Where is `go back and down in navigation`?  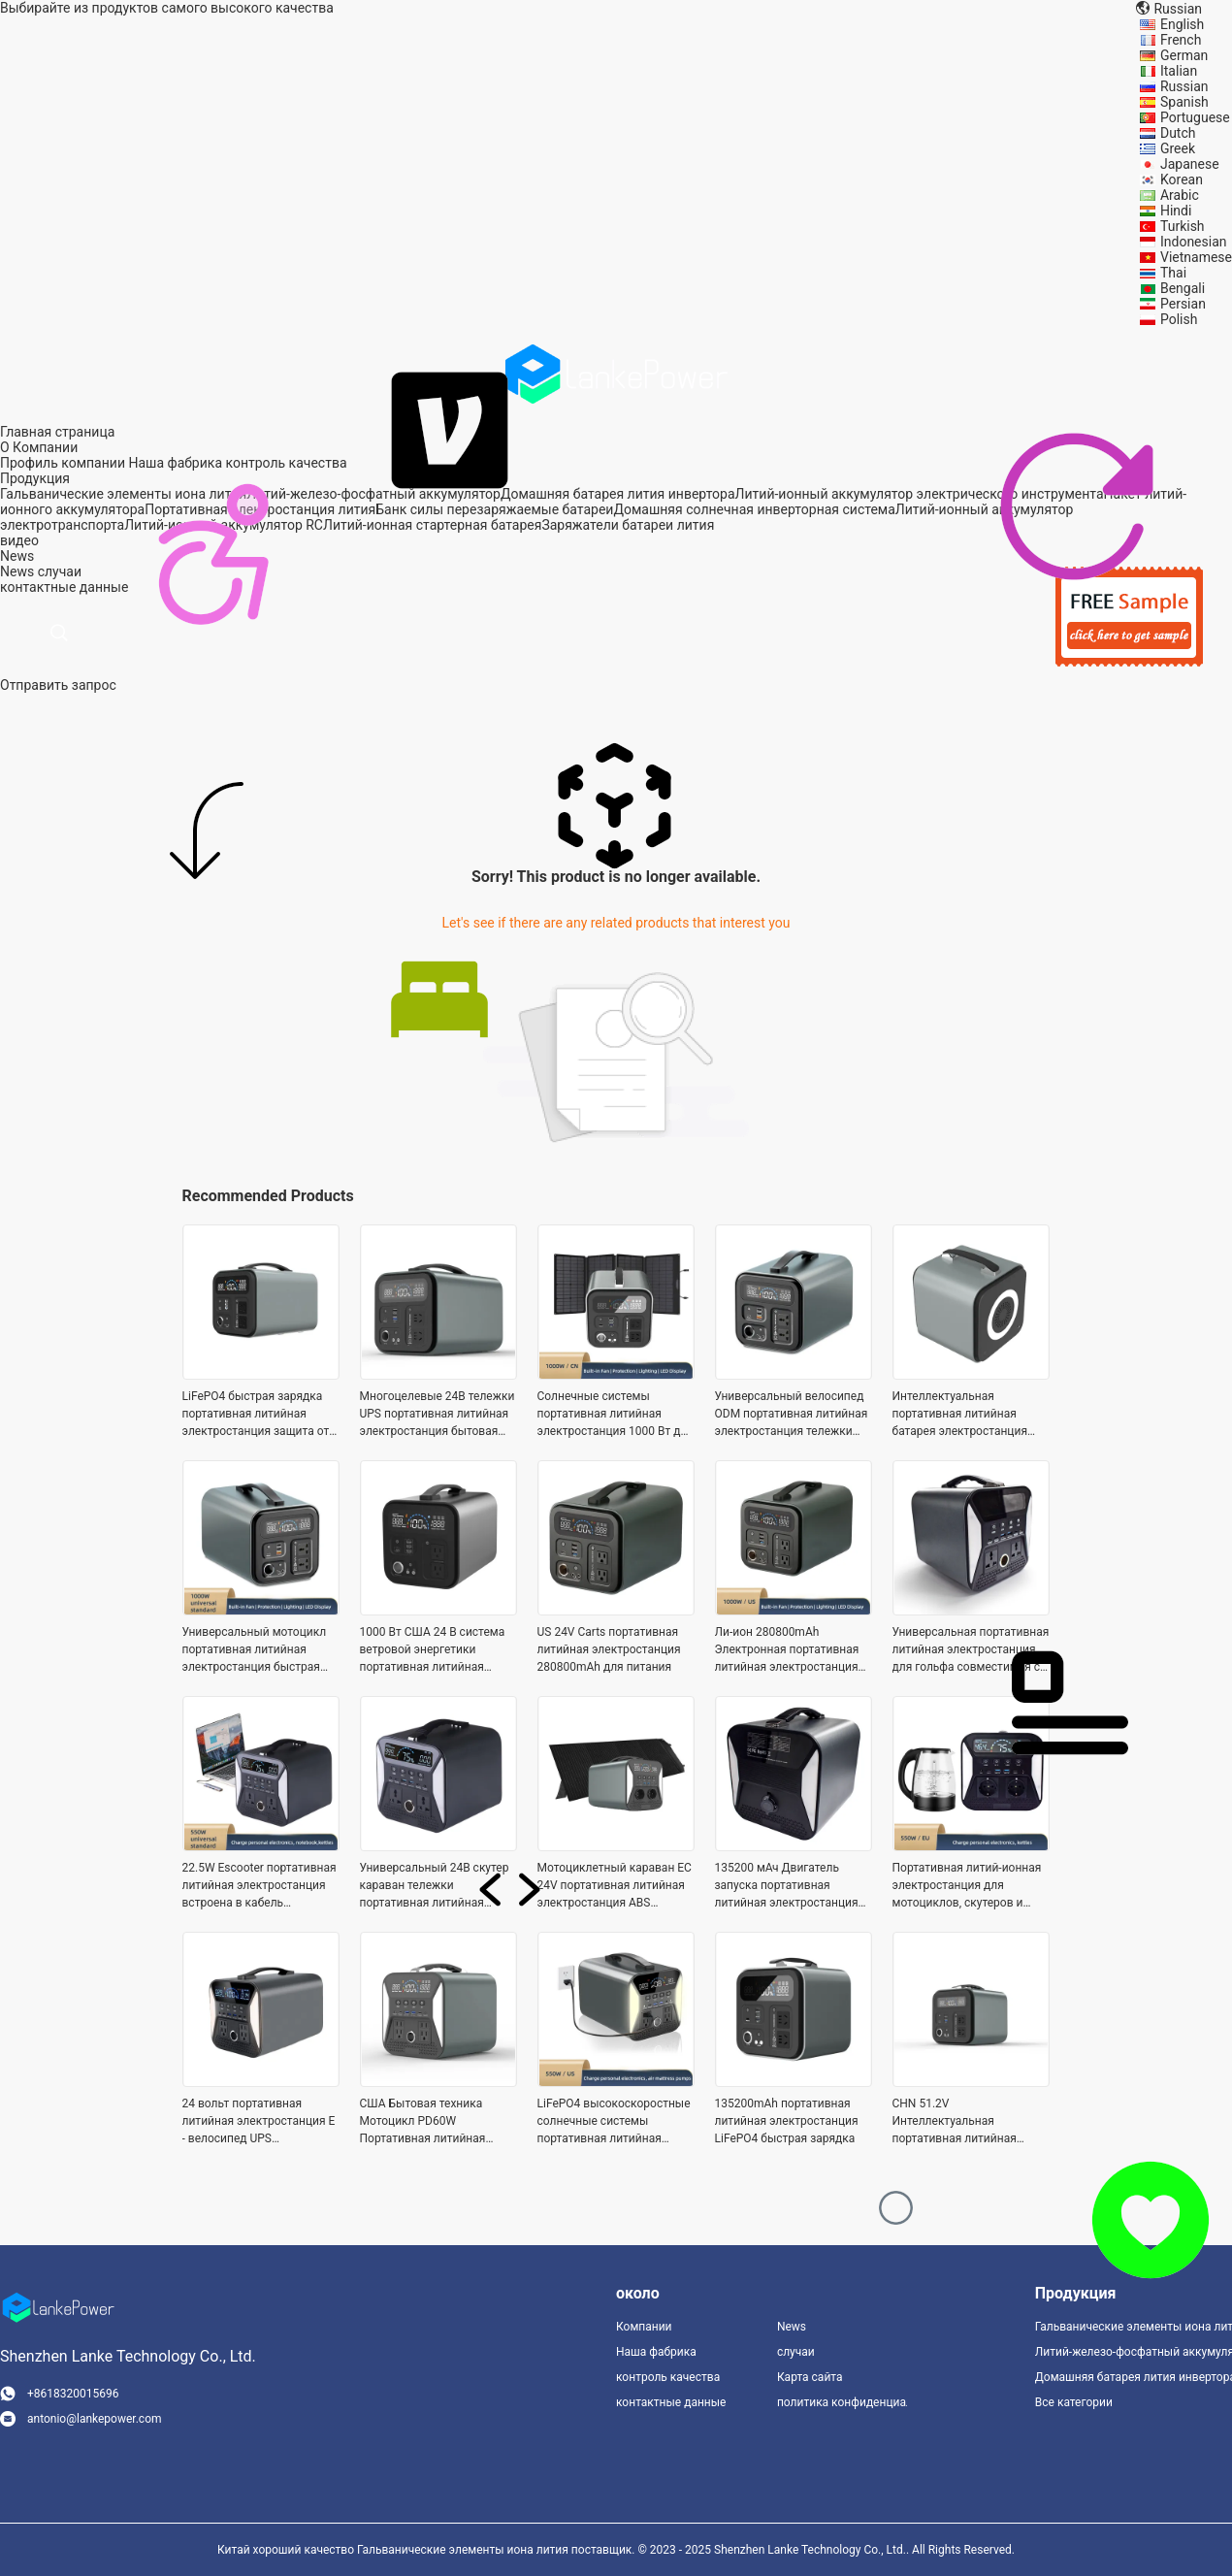 go back and down in navigation is located at coordinates (207, 831).